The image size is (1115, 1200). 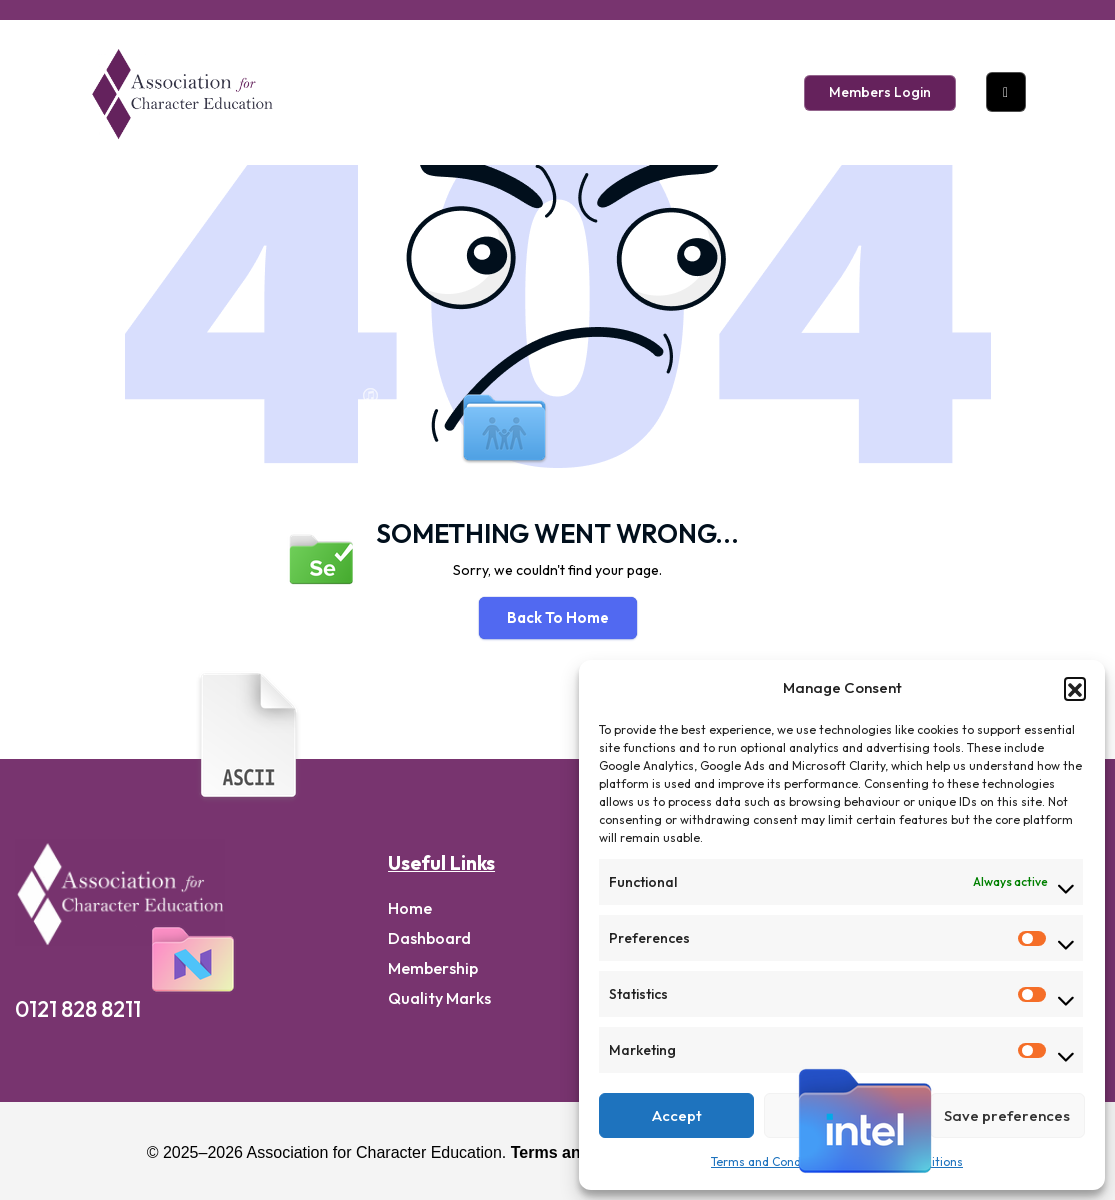 I want to click on access your music library, so click(x=370, y=395).